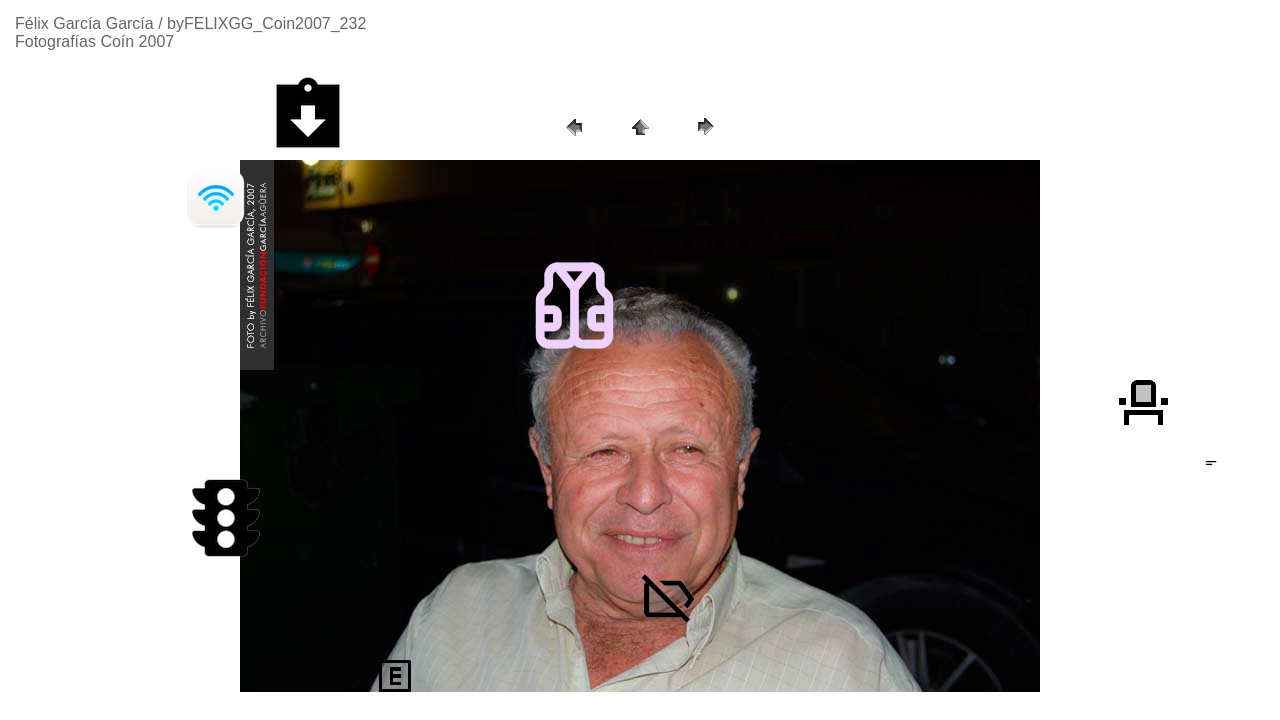 Image resolution: width=1280 pixels, height=720 pixels. Describe the element at coordinates (308, 116) in the screenshot. I see `download or receive an assignment` at that location.